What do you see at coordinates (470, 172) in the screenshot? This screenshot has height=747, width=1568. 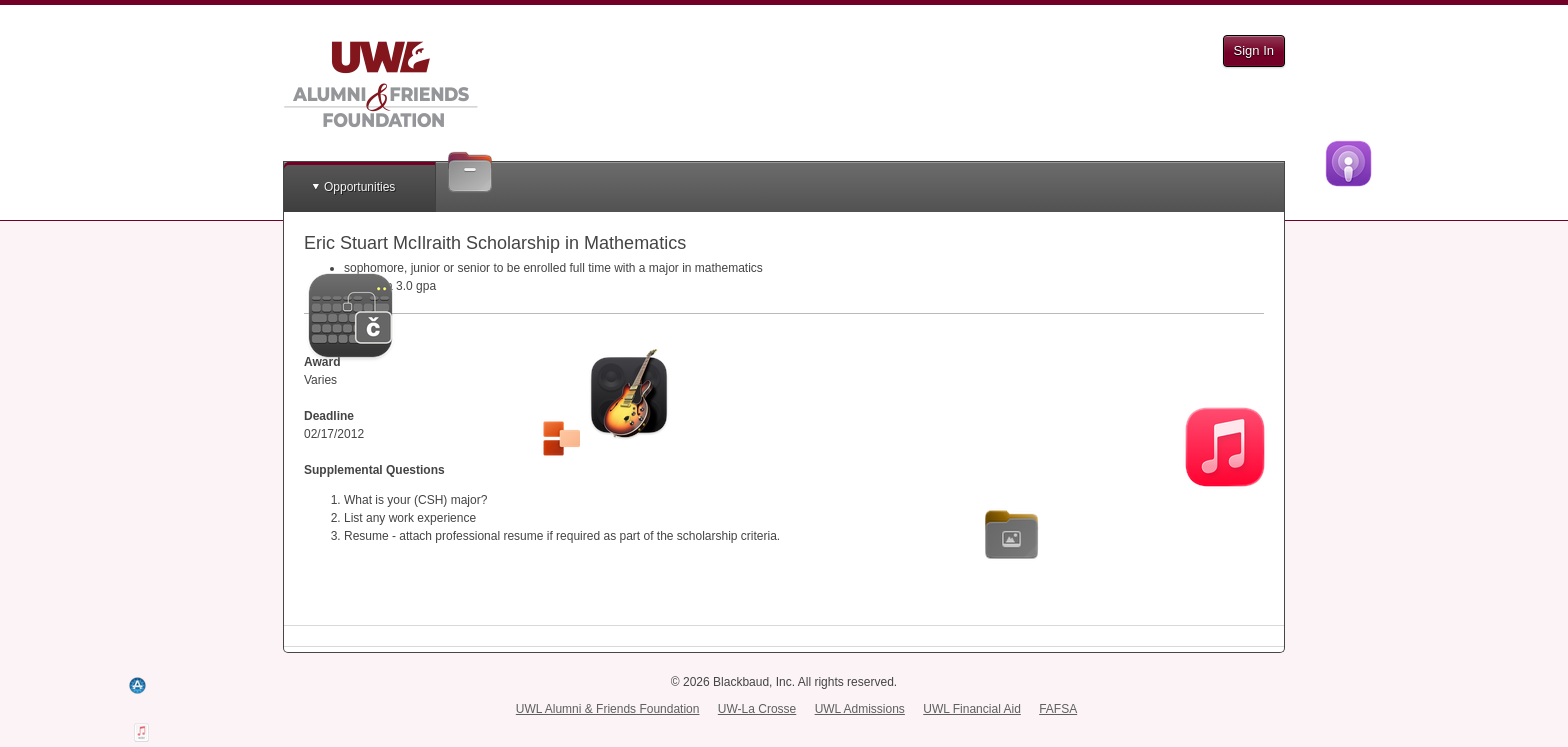 I see `open the files application` at bounding box center [470, 172].